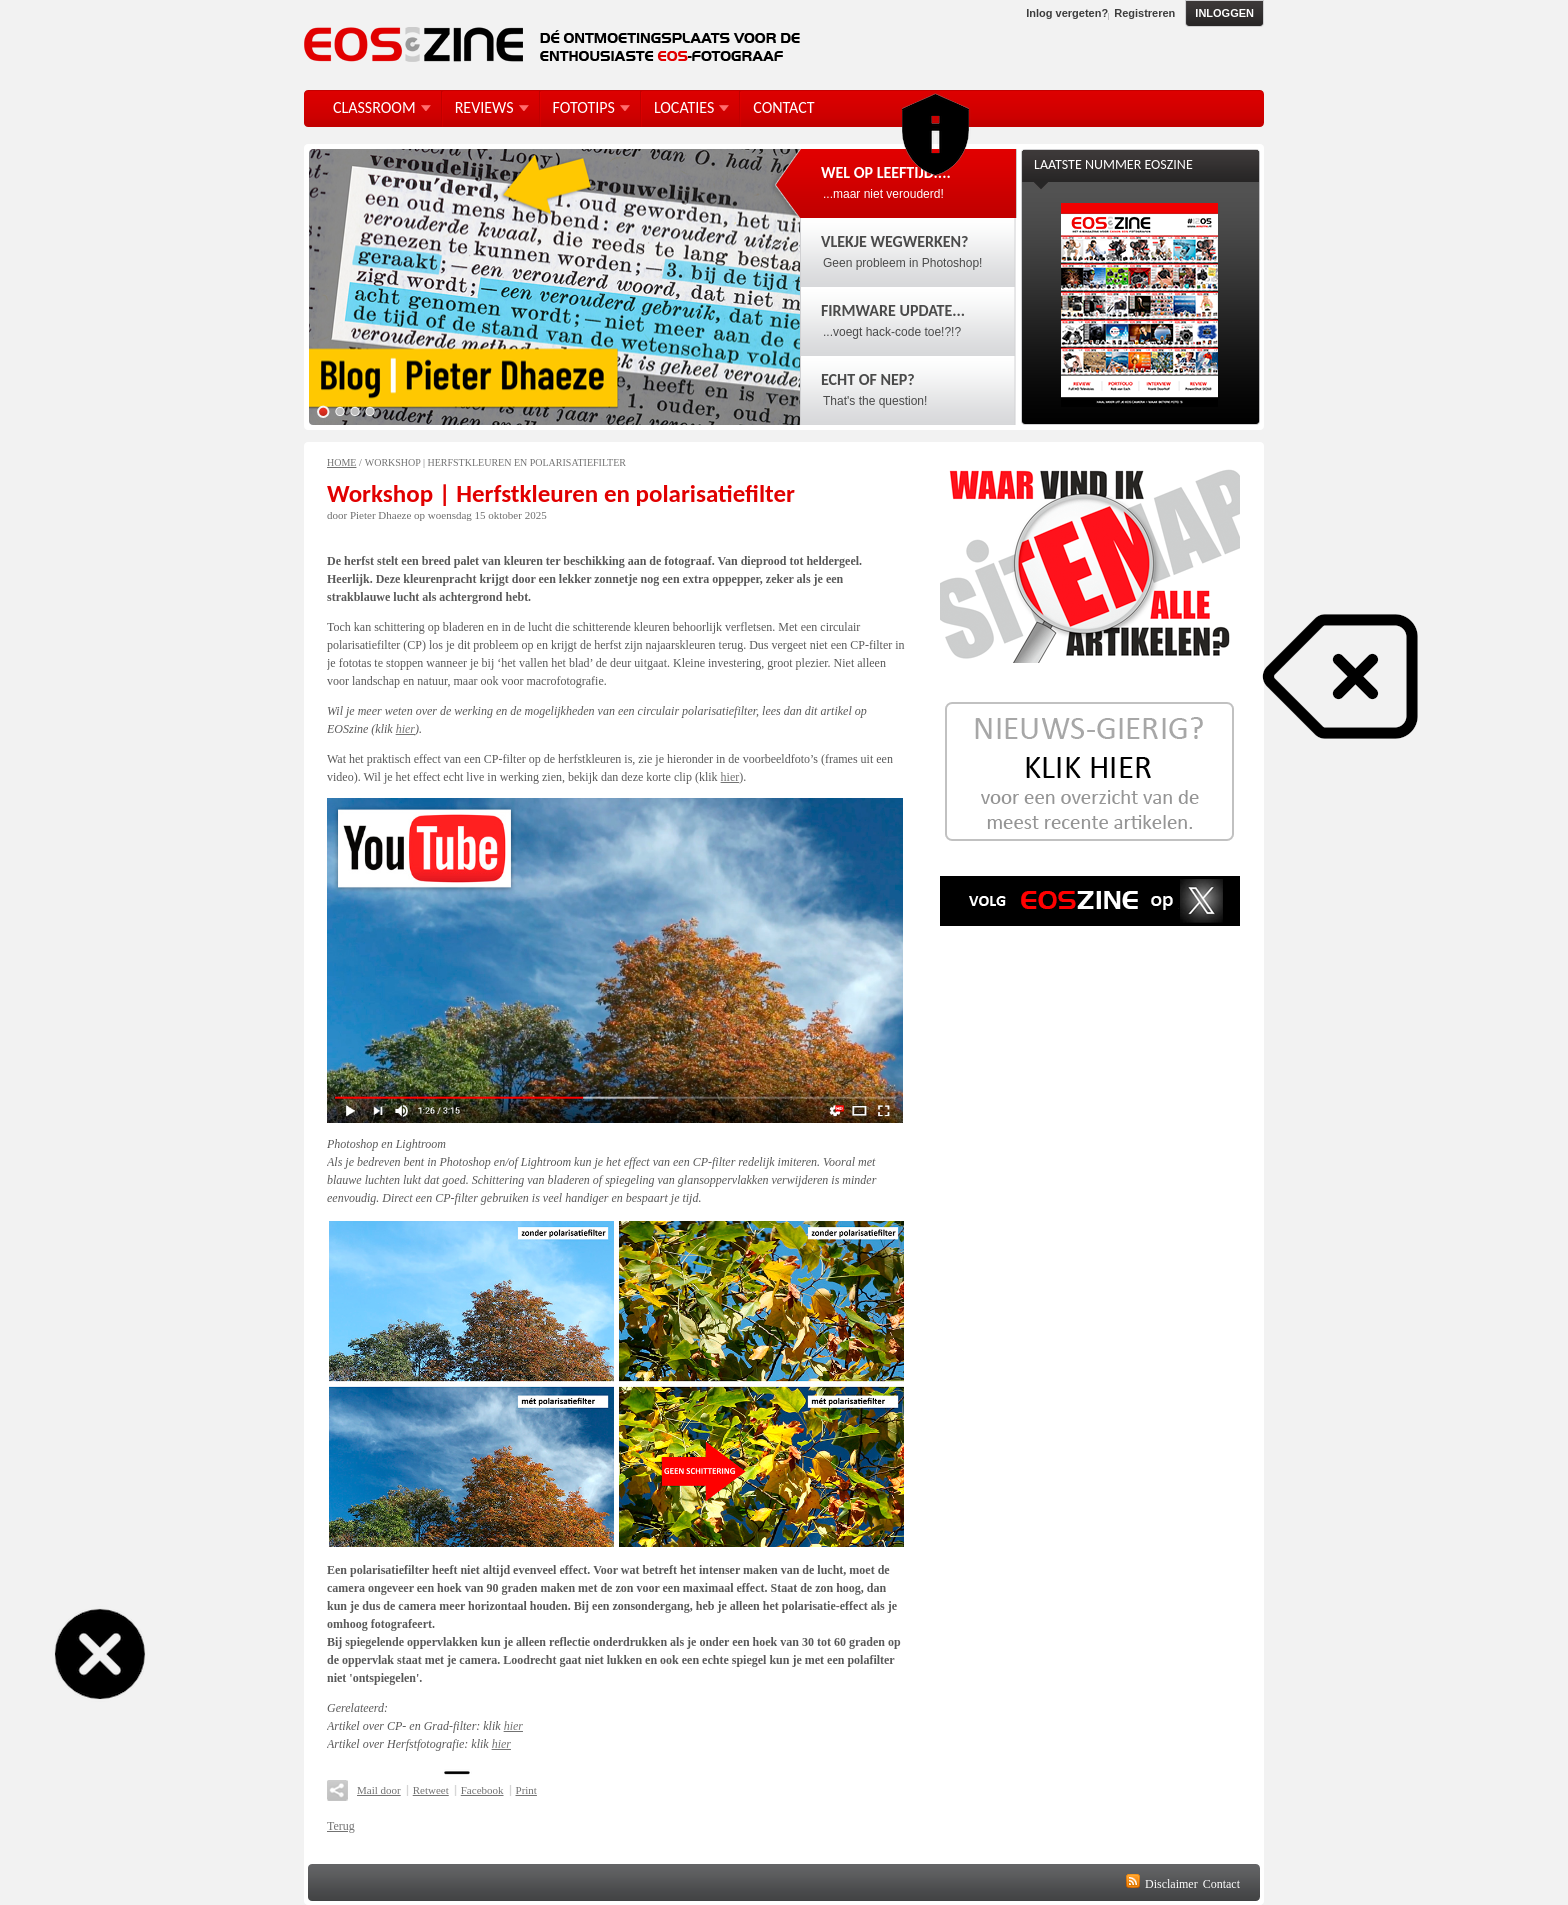 This screenshot has width=1568, height=1905. Describe the element at coordinates (100, 1654) in the screenshot. I see `cancel or close the current action` at that location.